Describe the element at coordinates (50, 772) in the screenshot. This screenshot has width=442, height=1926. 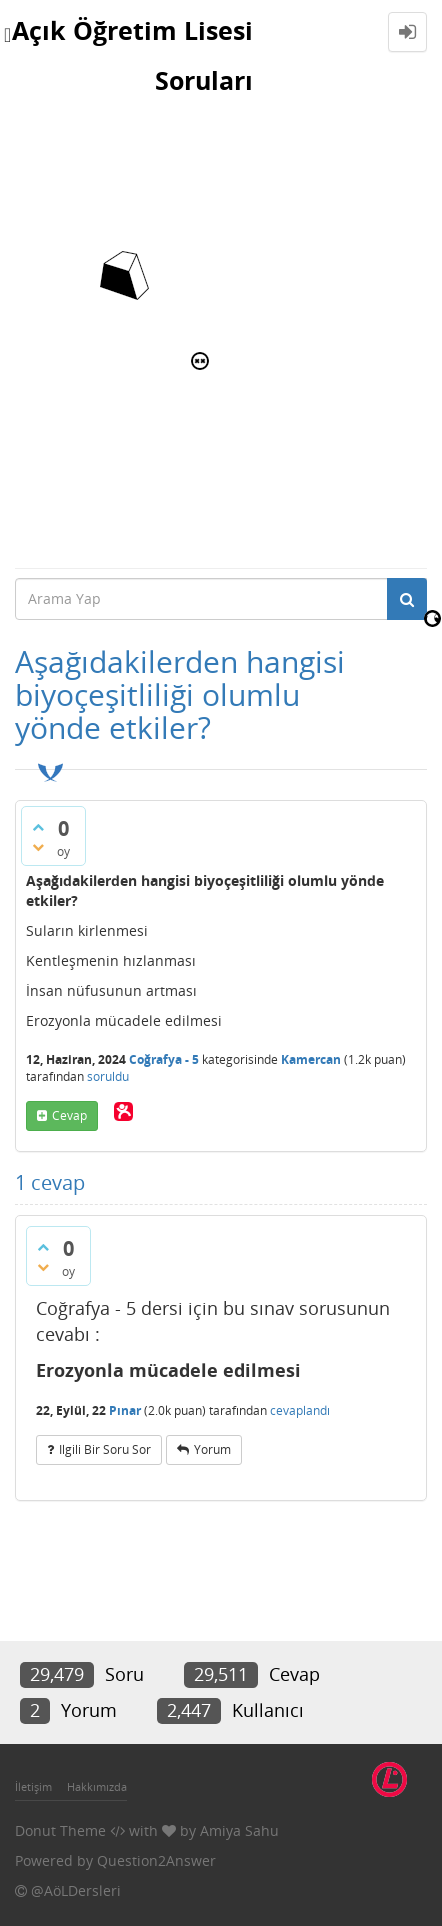
I see `xmpp messaging protocol logo` at that location.